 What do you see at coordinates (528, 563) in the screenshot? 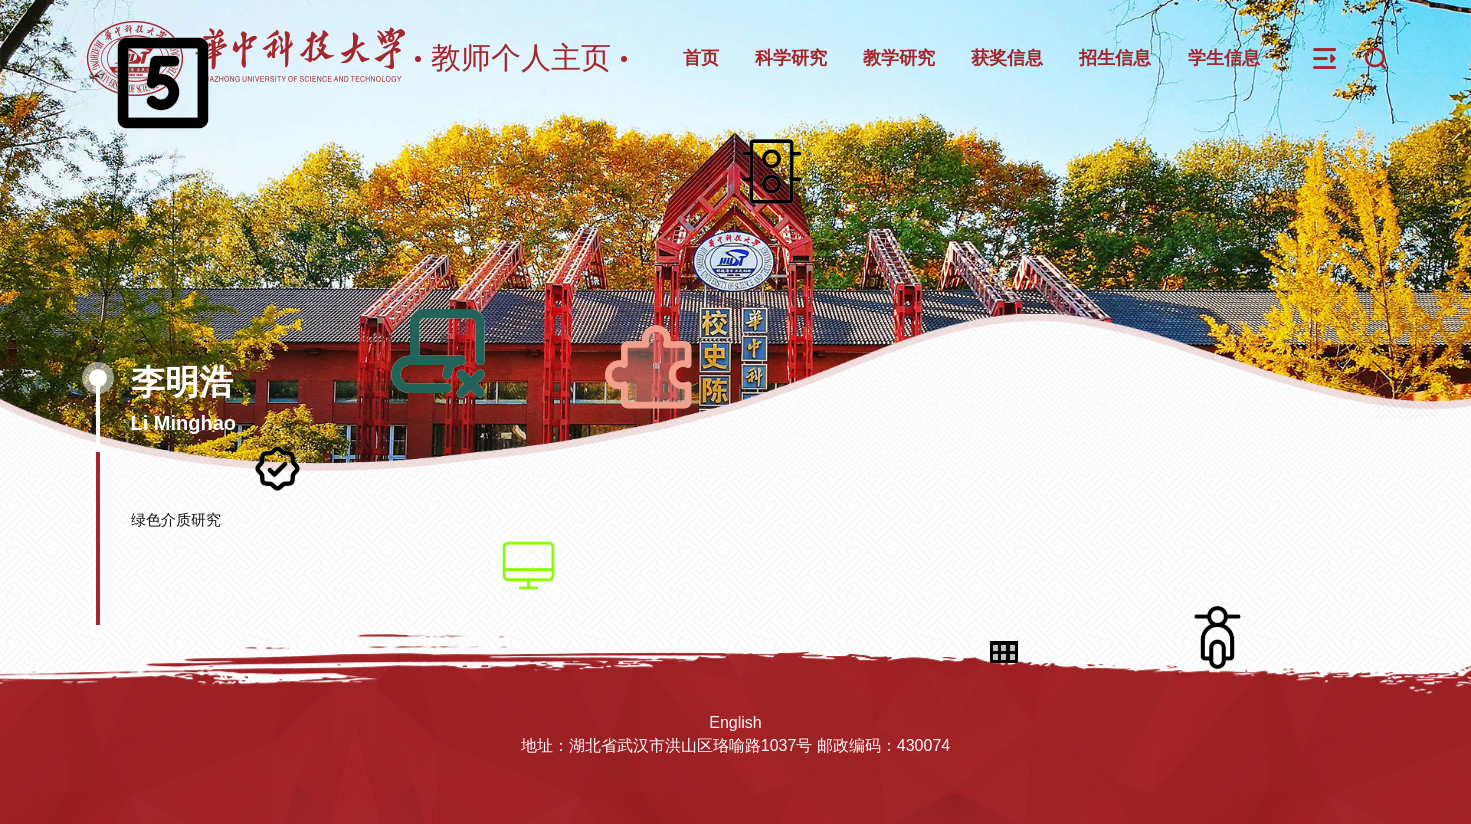
I see `switch to desktop view` at bounding box center [528, 563].